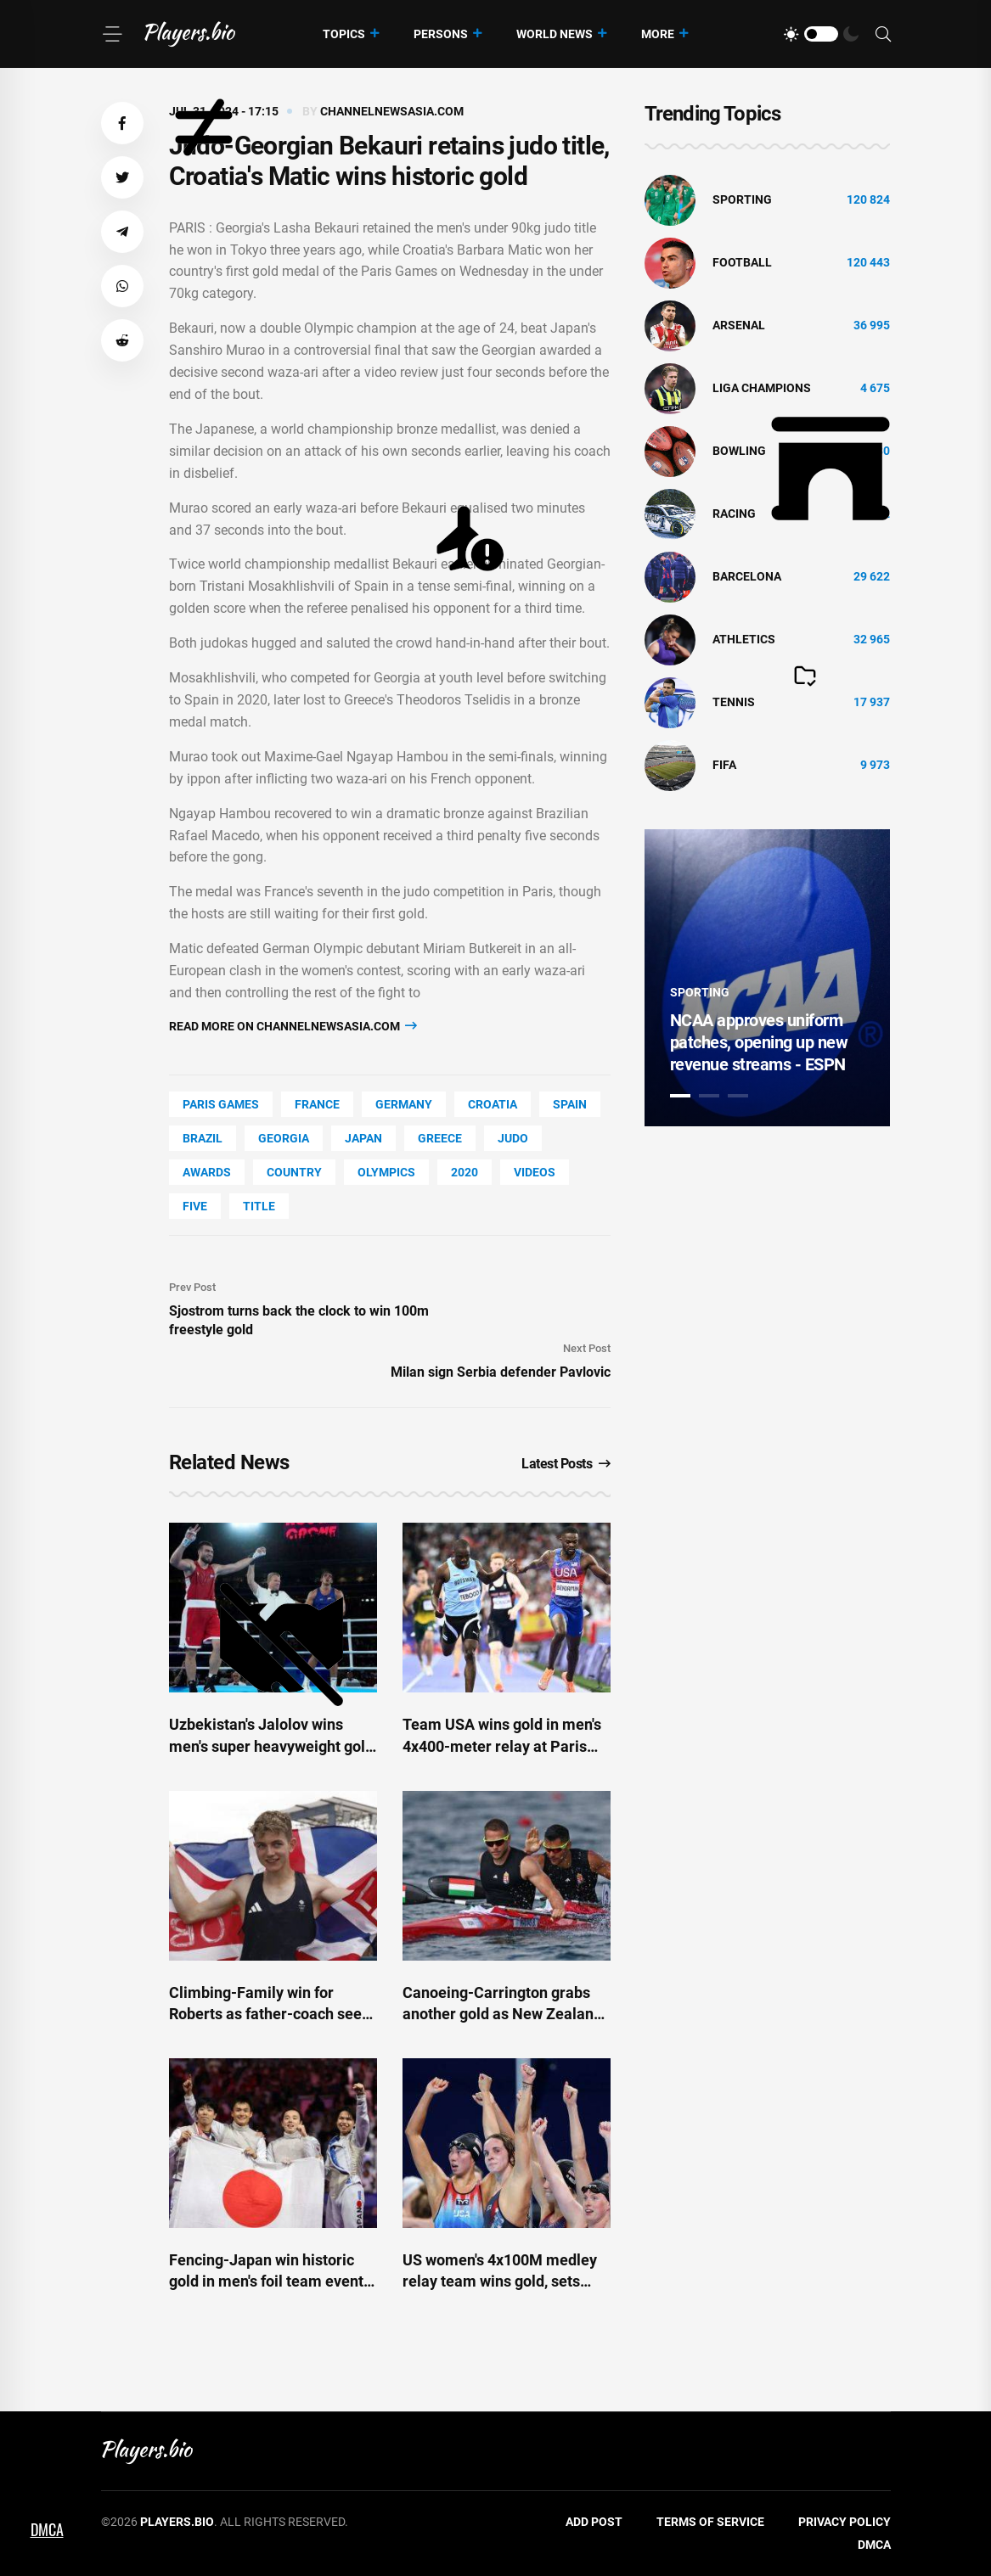 The height and width of the screenshot is (2576, 991). Describe the element at coordinates (831, 469) in the screenshot. I see `view architectural landmarks or monuments` at that location.